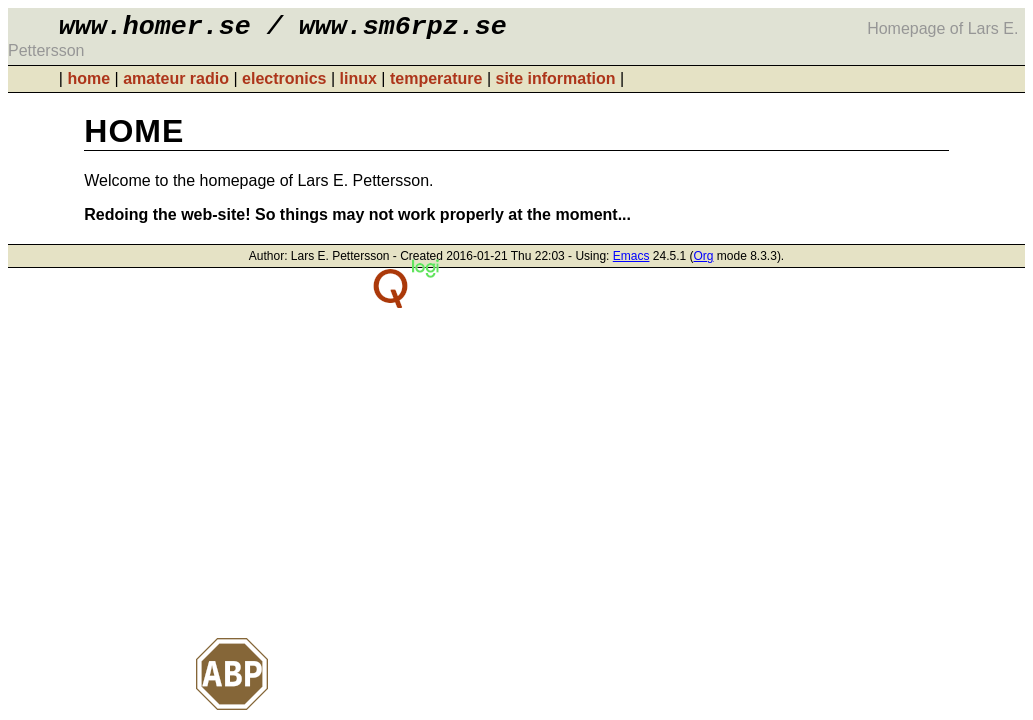 The height and width of the screenshot is (720, 1033). I want to click on qualcomm company logo, so click(390, 288).